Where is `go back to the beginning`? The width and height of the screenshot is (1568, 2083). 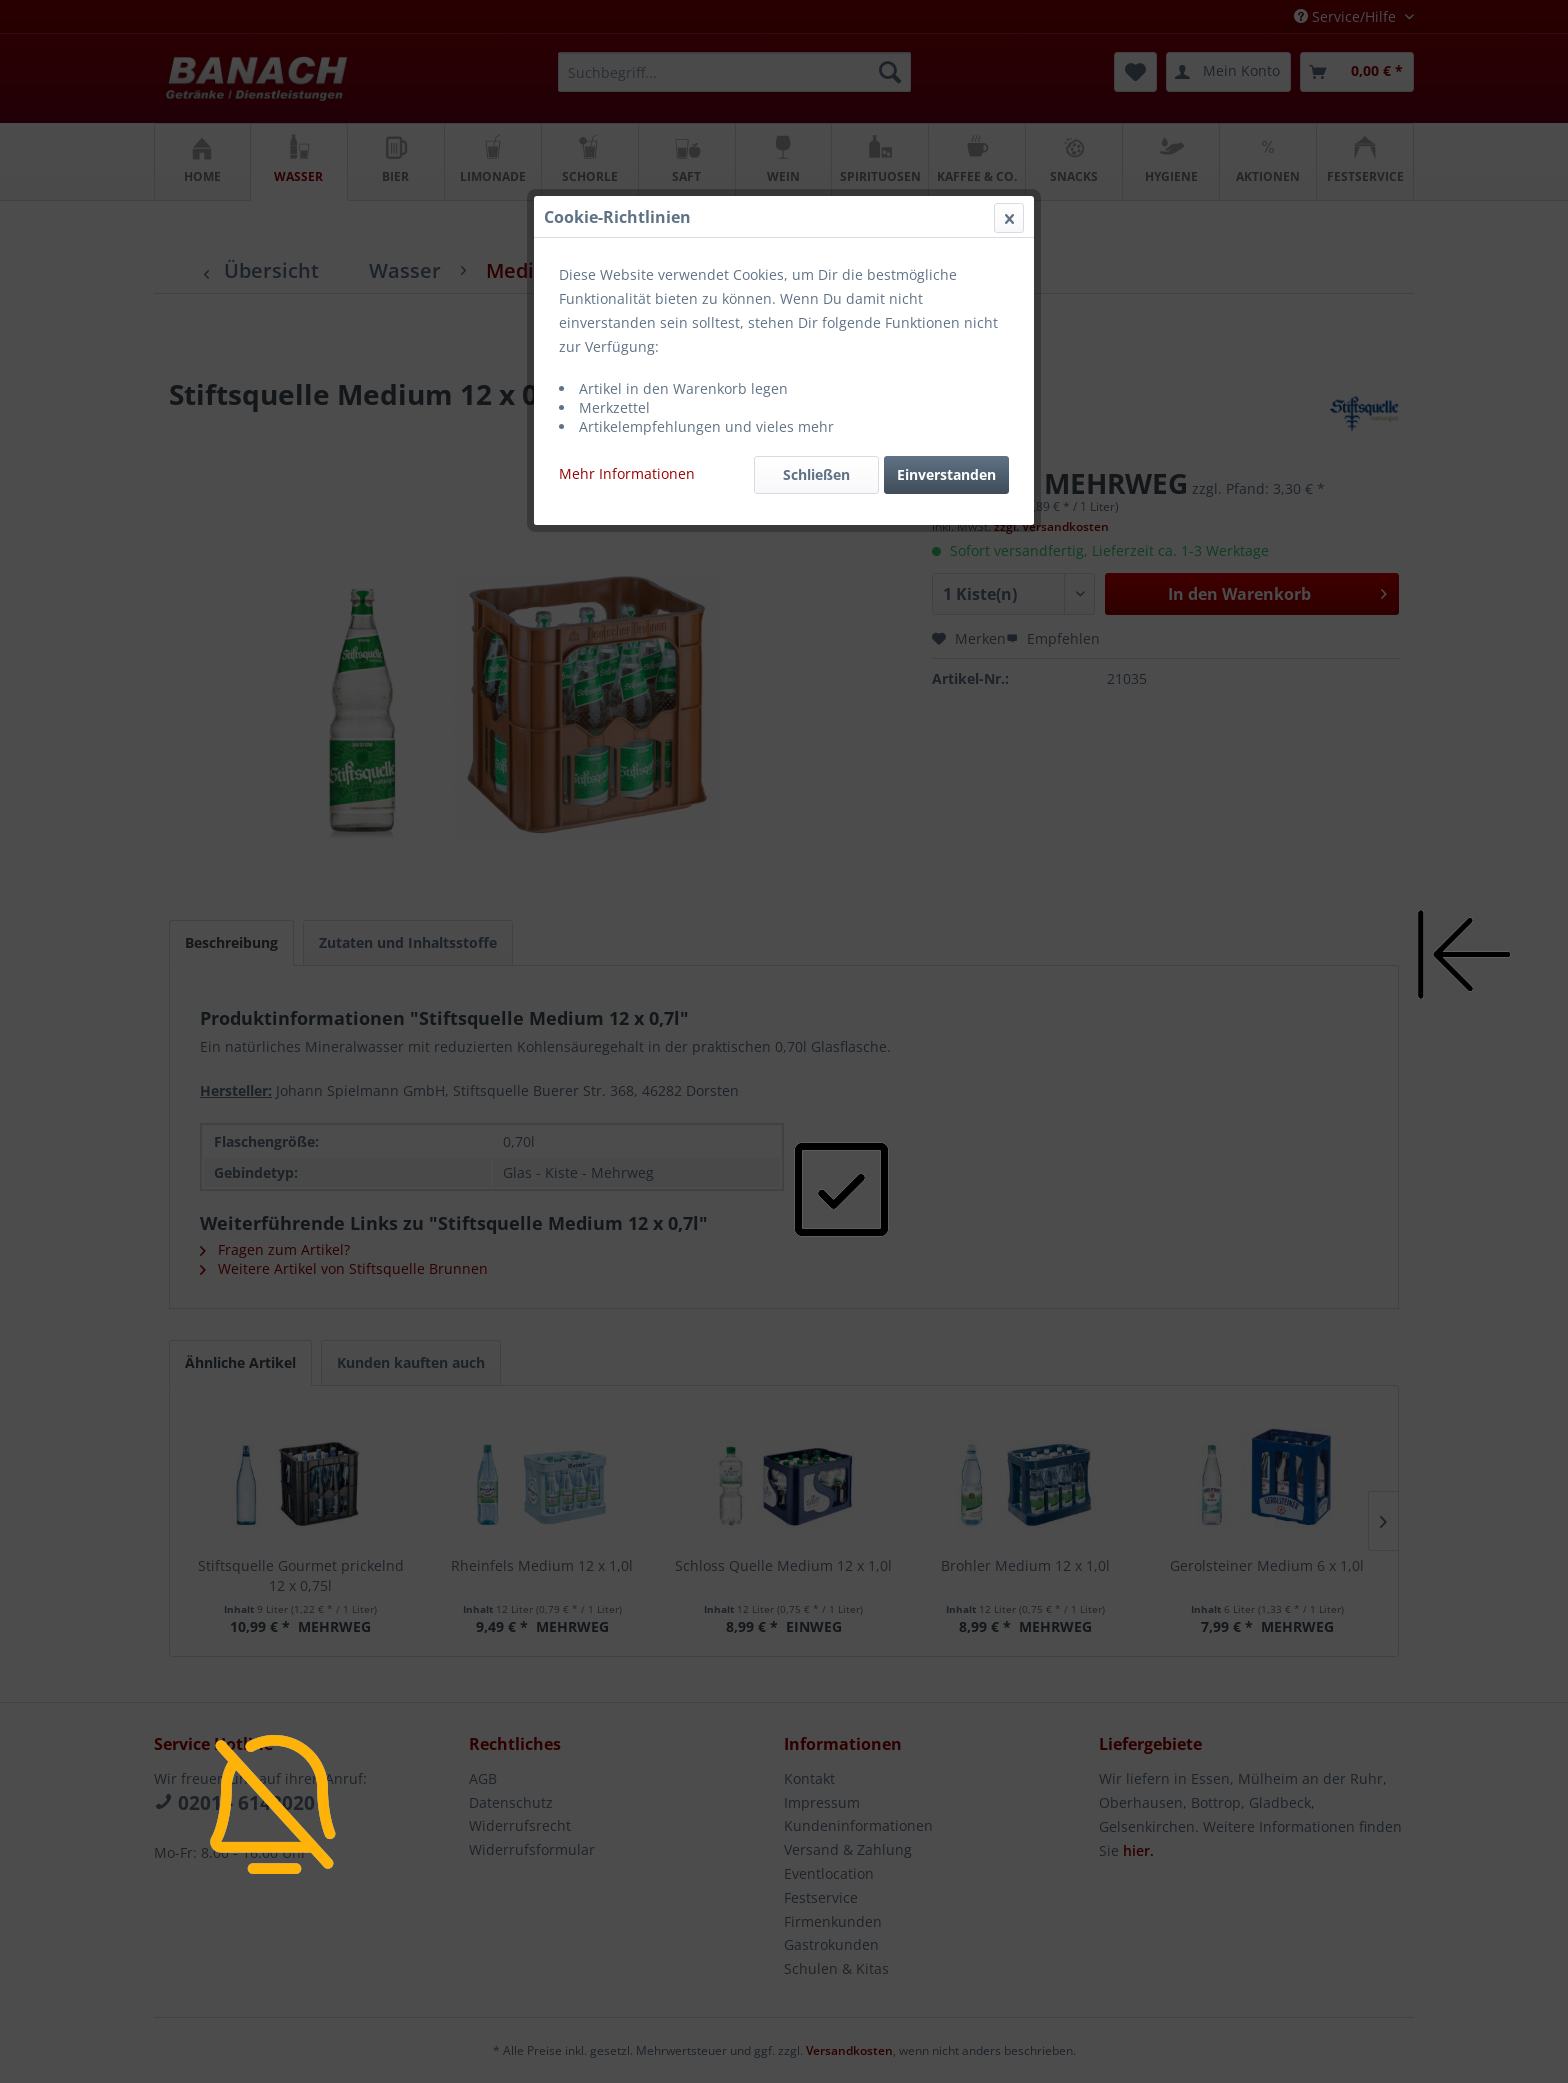
go back to the beginning is located at coordinates (1462, 954).